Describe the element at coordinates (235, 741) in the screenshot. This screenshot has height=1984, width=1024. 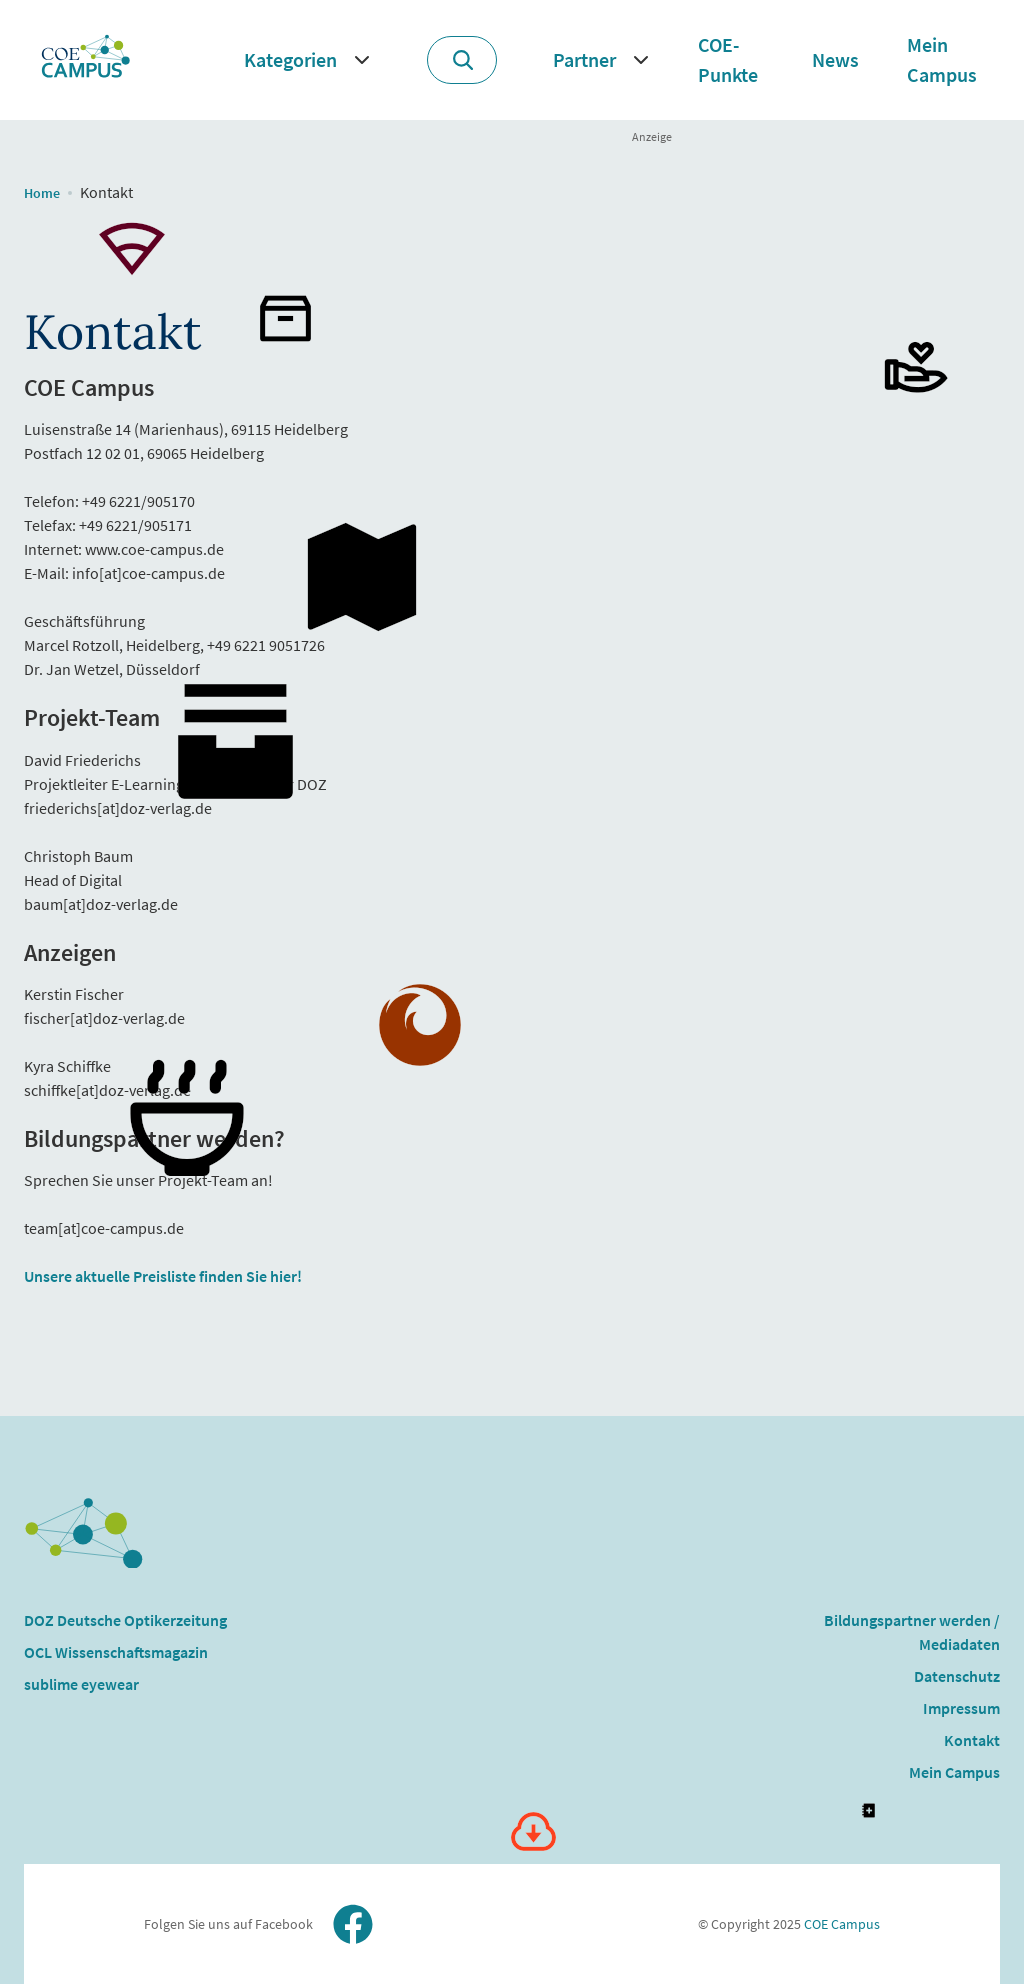
I see `access archived files or documents` at that location.